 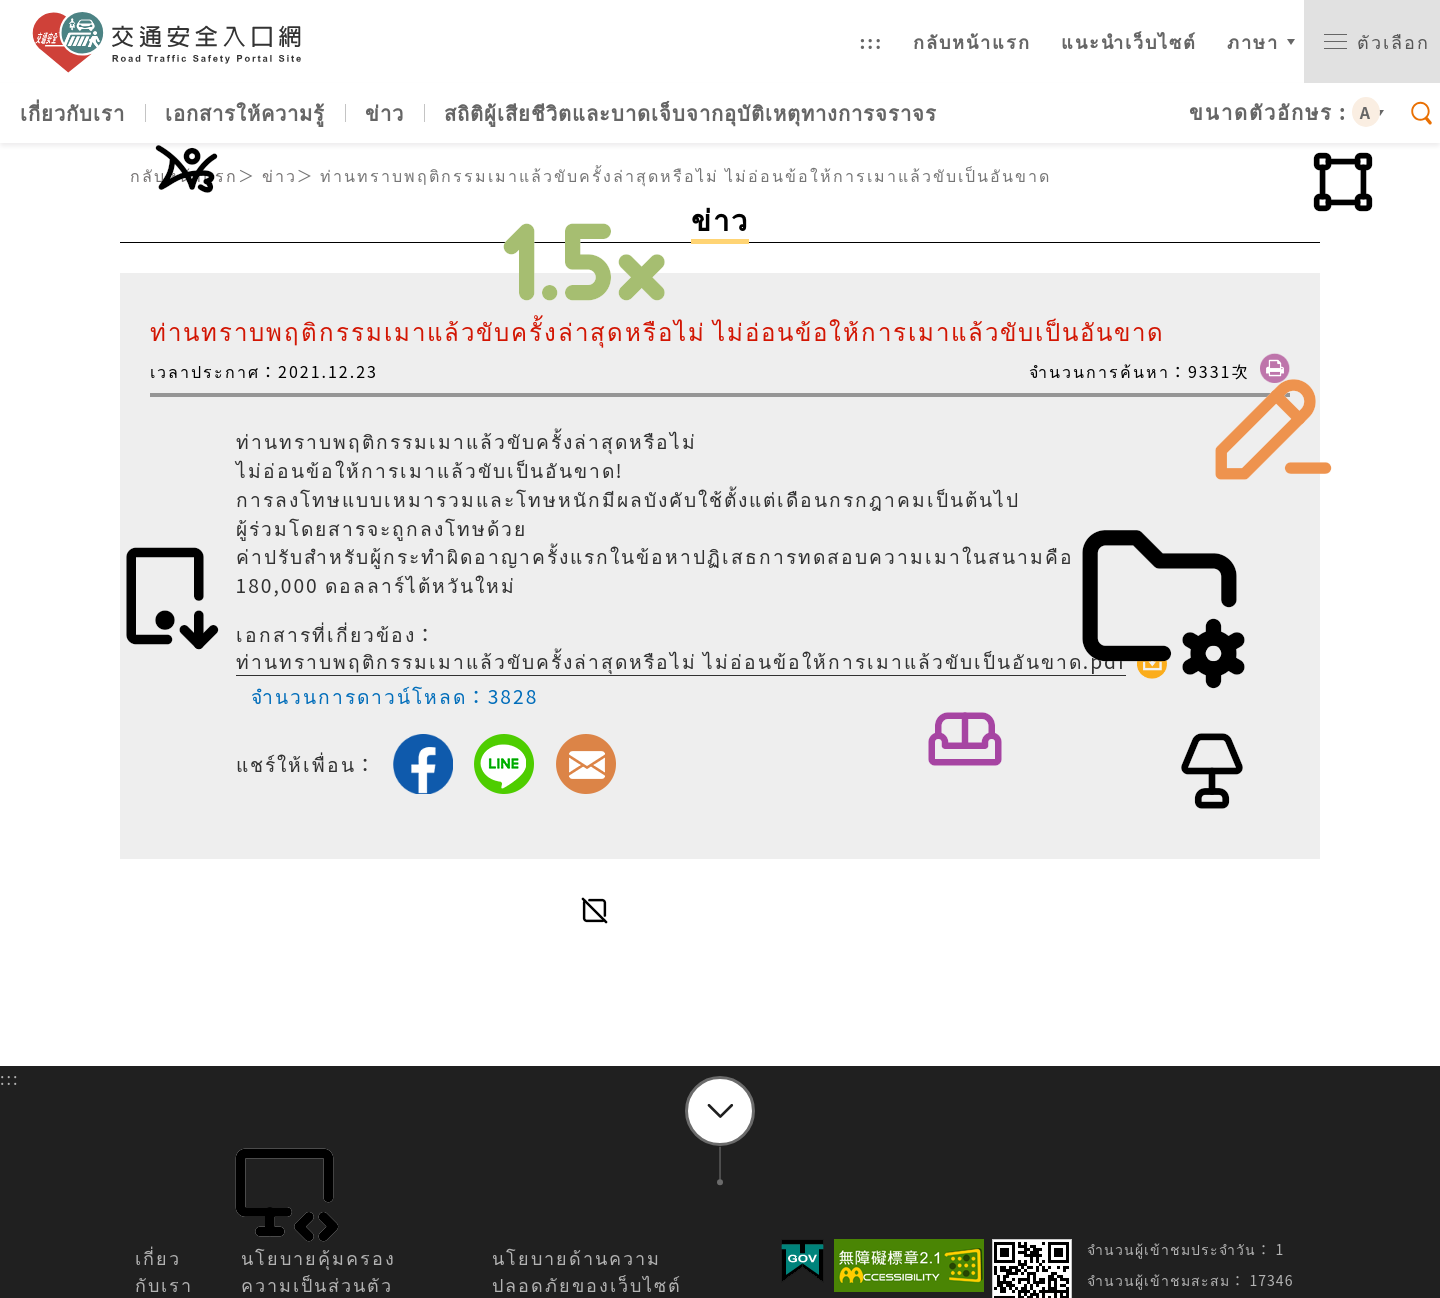 What do you see at coordinates (588, 262) in the screenshot?
I see `set playback speed to 1.5x` at bounding box center [588, 262].